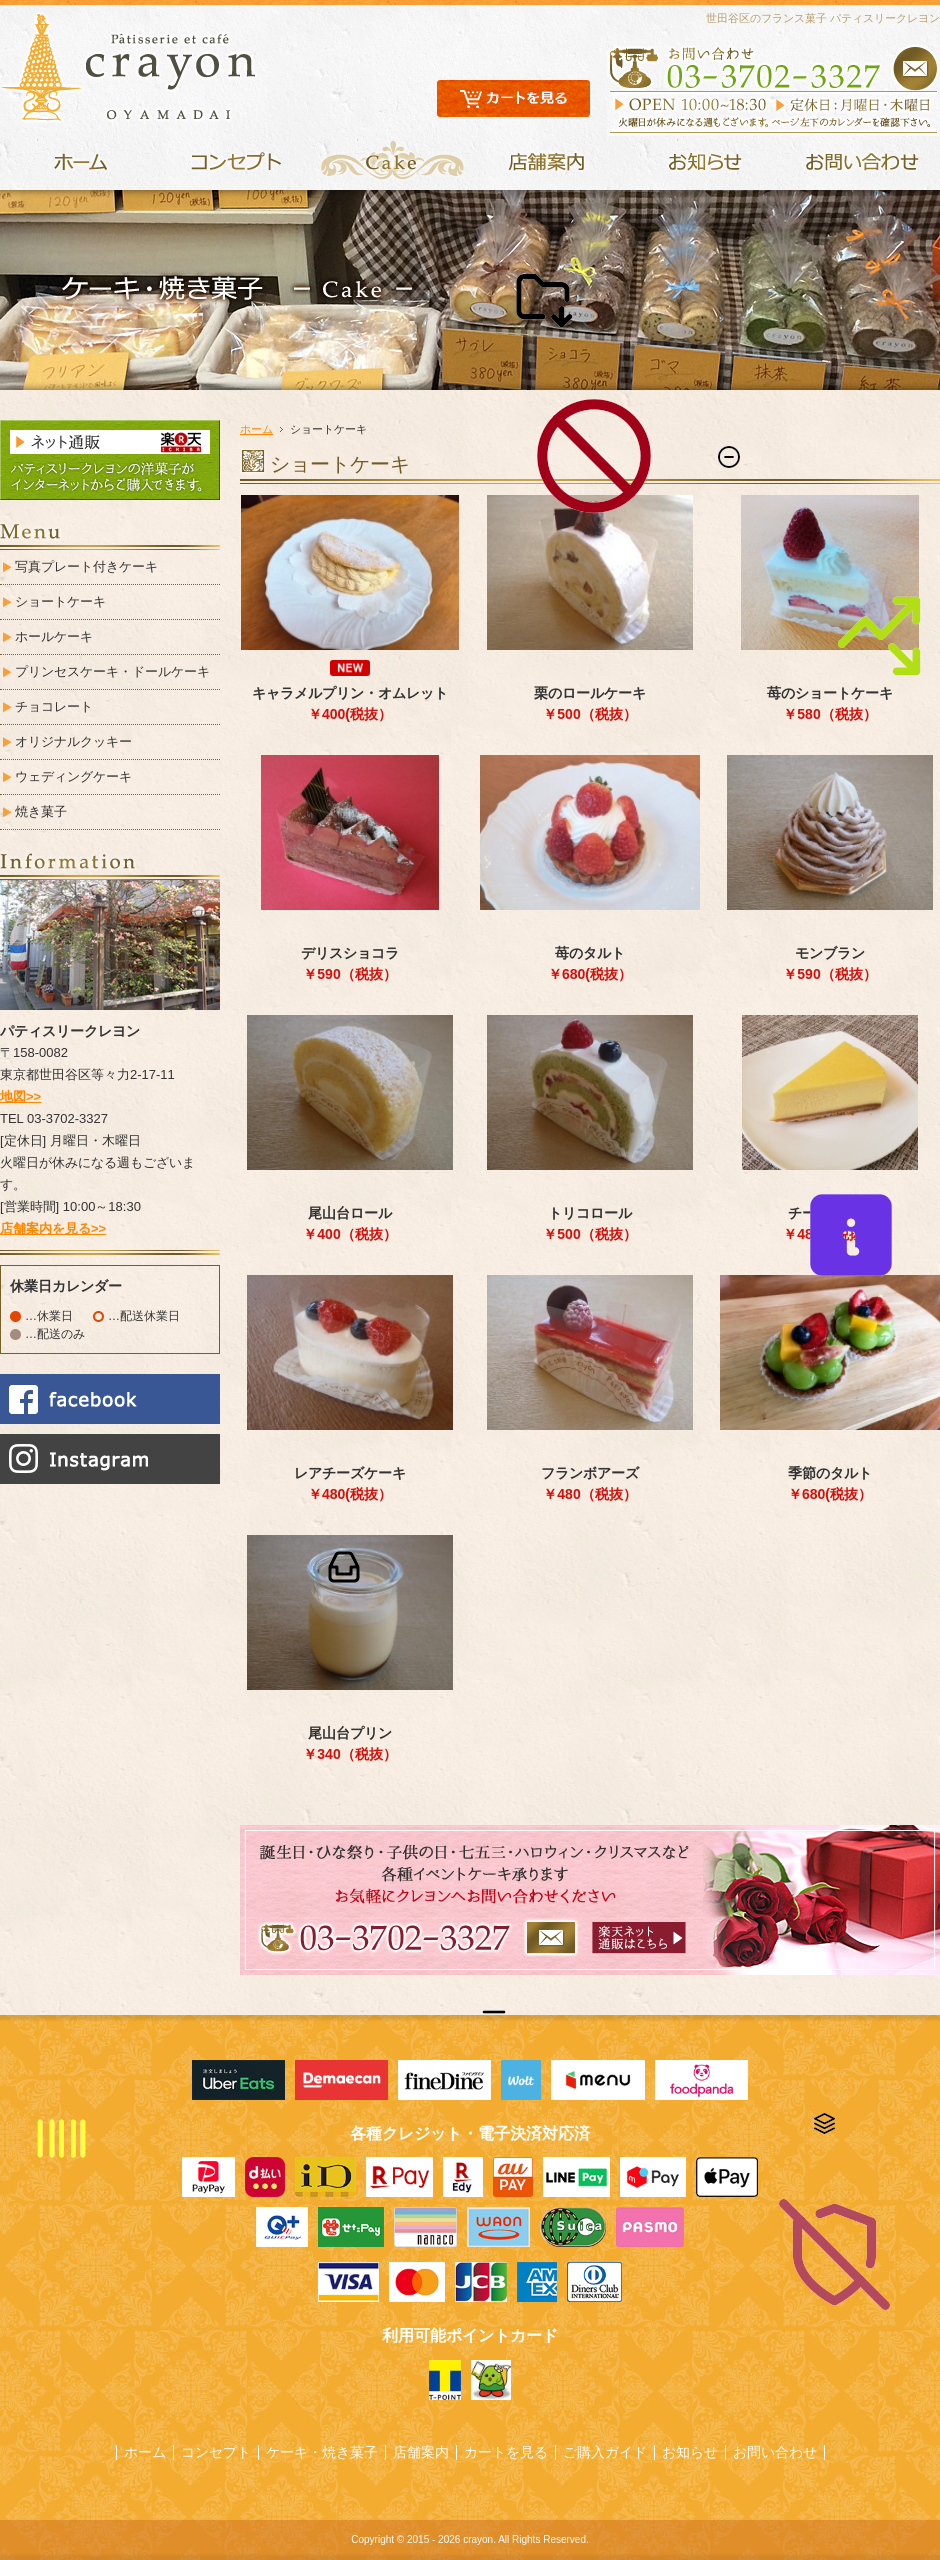 The height and width of the screenshot is (2560, 940). What do you see at coordinates (494, 2012) in the screenshot?
I see `decrease quantity or value` at bounding box center [494, 2012].